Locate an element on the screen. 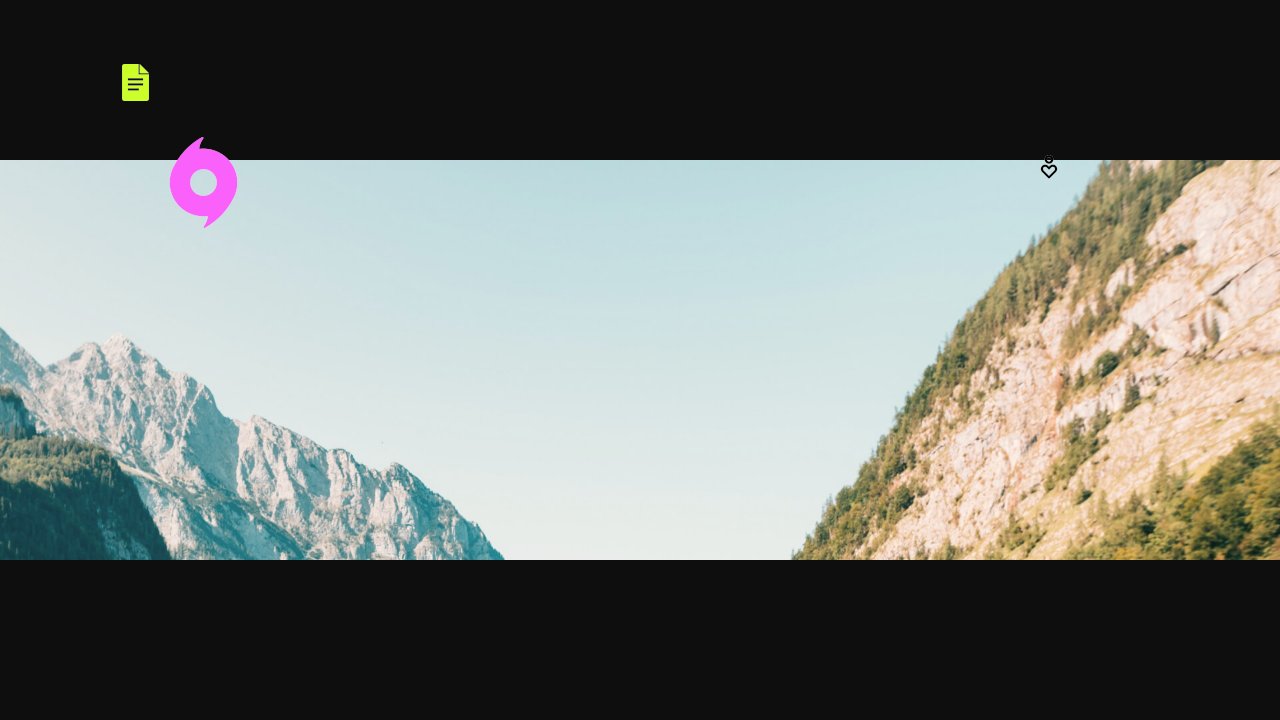  empathize or show compassion for others is located at coordinates (1049, 167).